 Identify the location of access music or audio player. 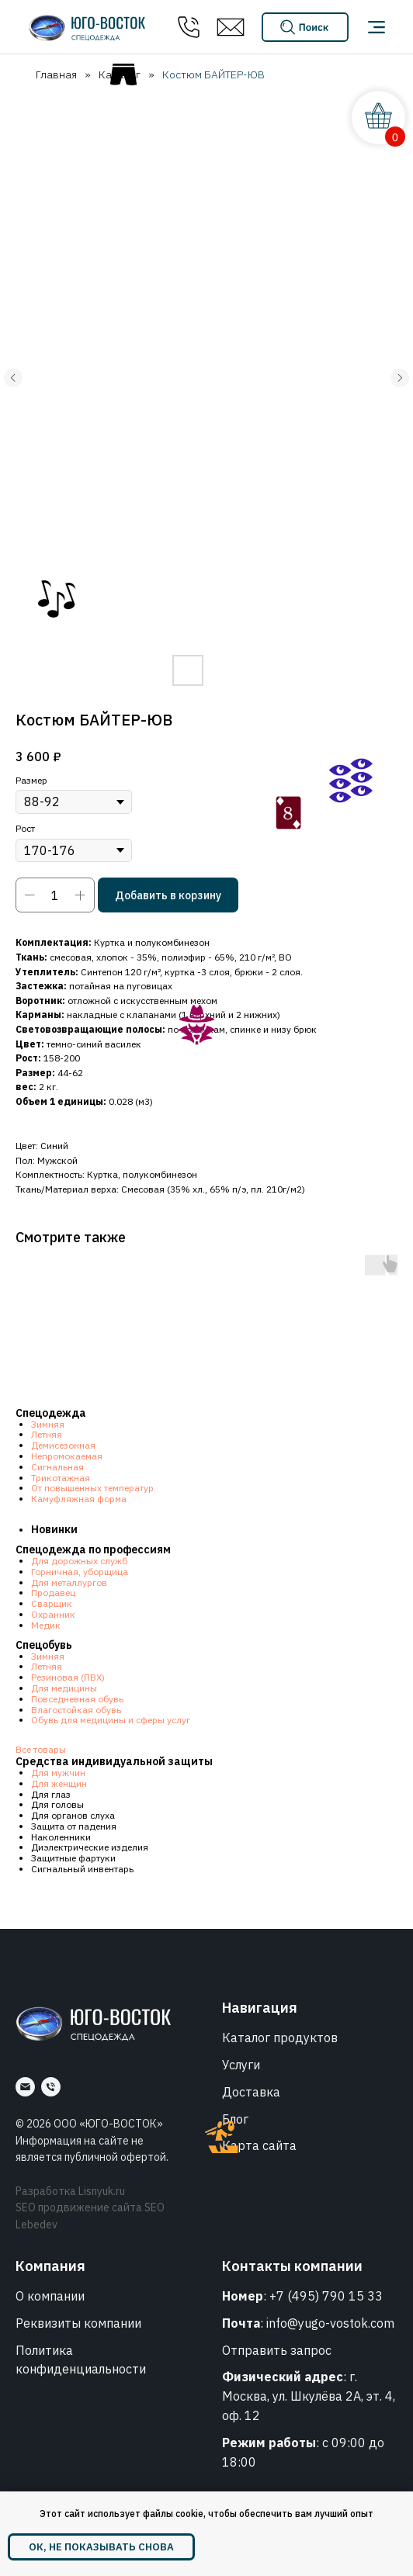
(57, 599).